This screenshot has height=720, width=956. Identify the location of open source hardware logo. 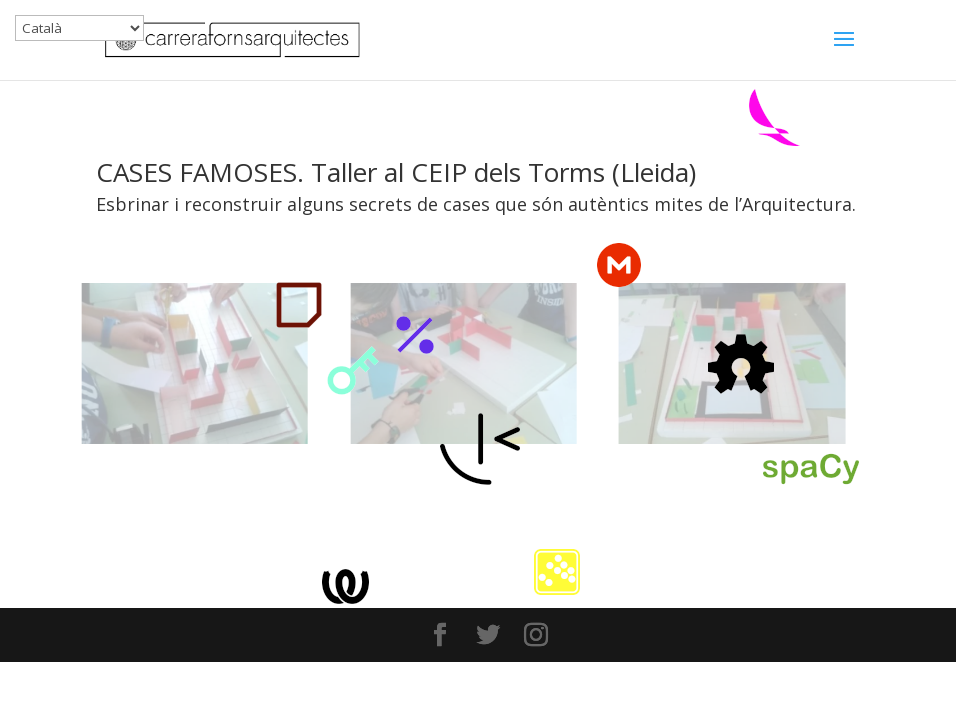
(741, 364).